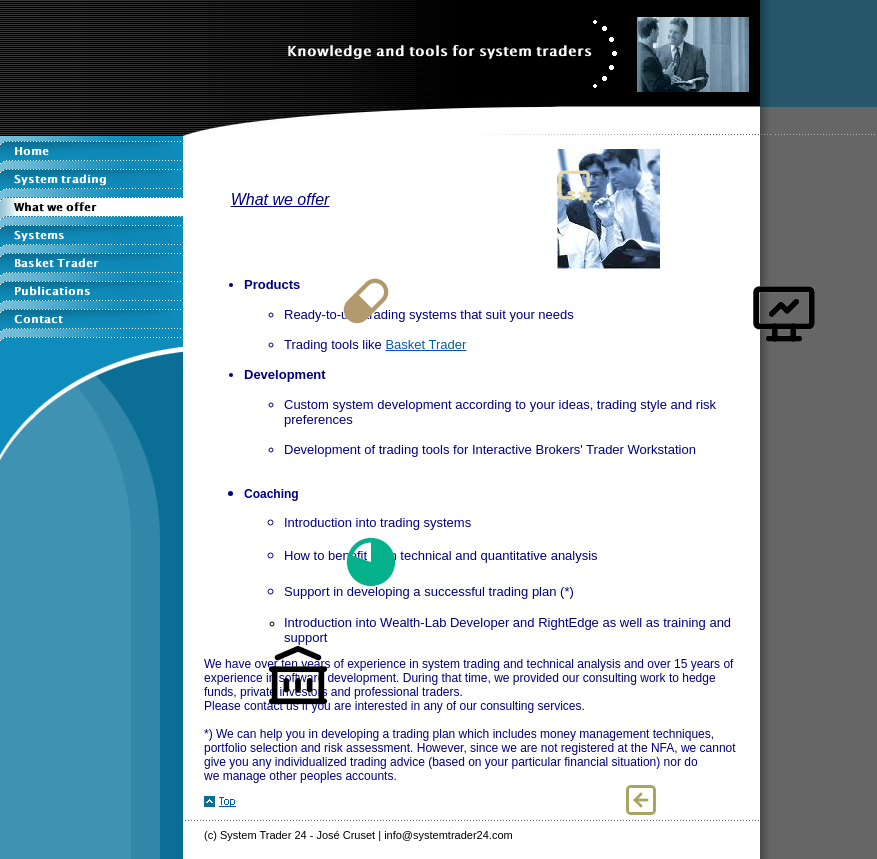 This screenshot has height=859, width=877. I want to click on access tablet display settings, so click(574, 185).